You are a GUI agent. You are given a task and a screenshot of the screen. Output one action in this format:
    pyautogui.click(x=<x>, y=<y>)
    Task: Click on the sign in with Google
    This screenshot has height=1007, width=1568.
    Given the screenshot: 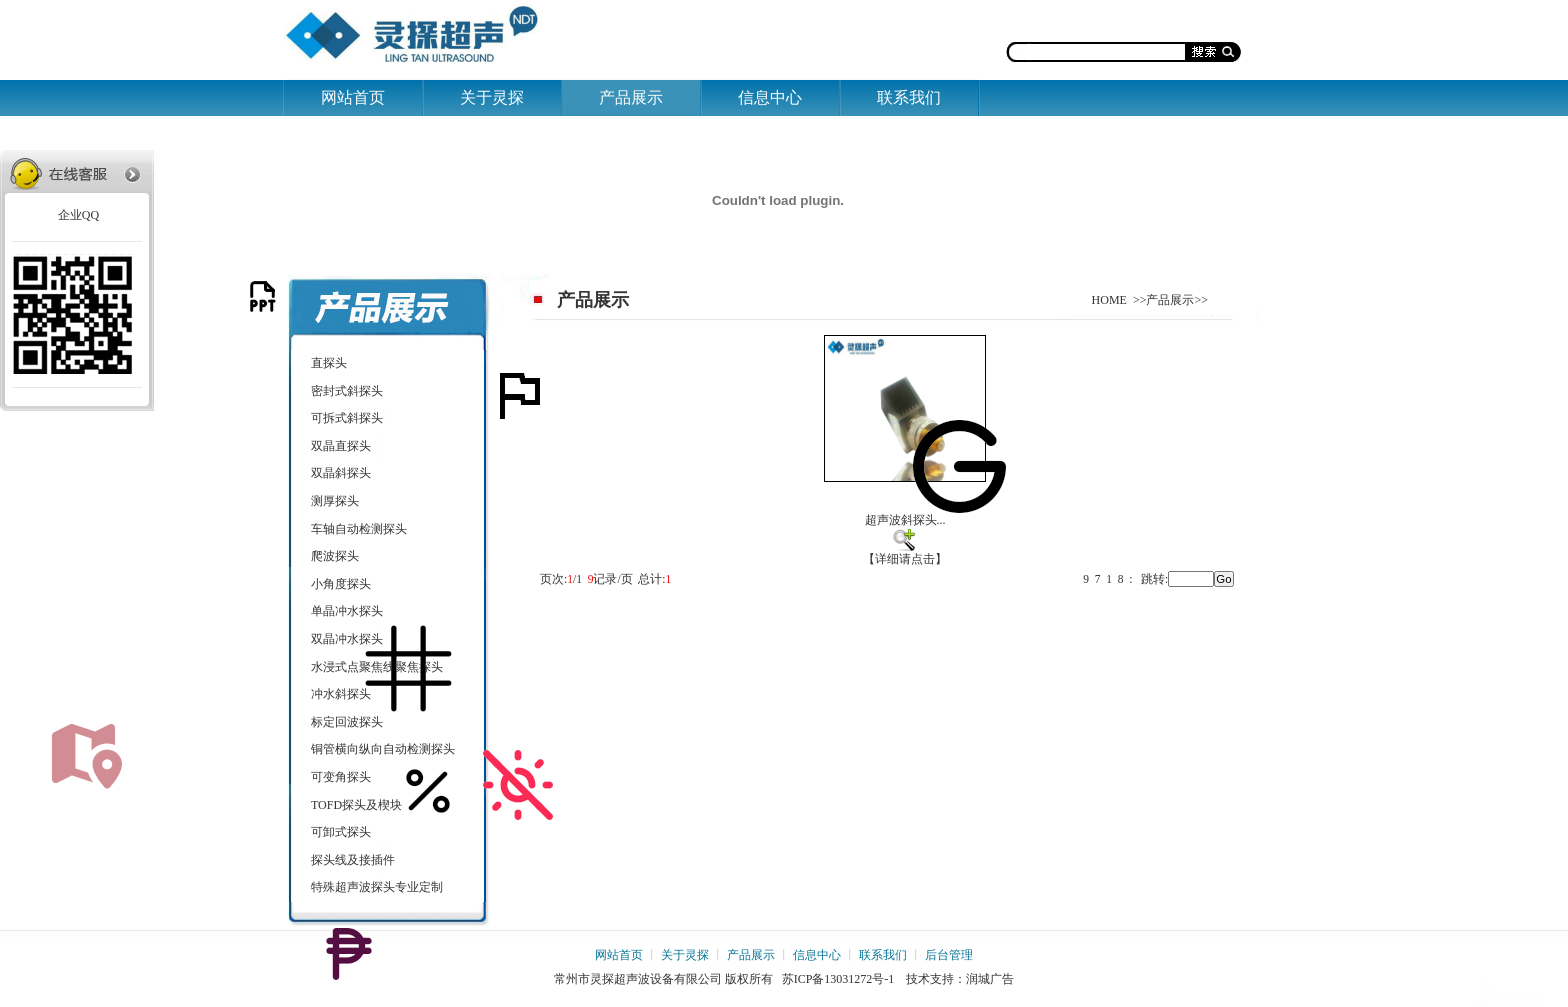 What is the action you would take?
    pyautogui.click(x=959, y=466)
    